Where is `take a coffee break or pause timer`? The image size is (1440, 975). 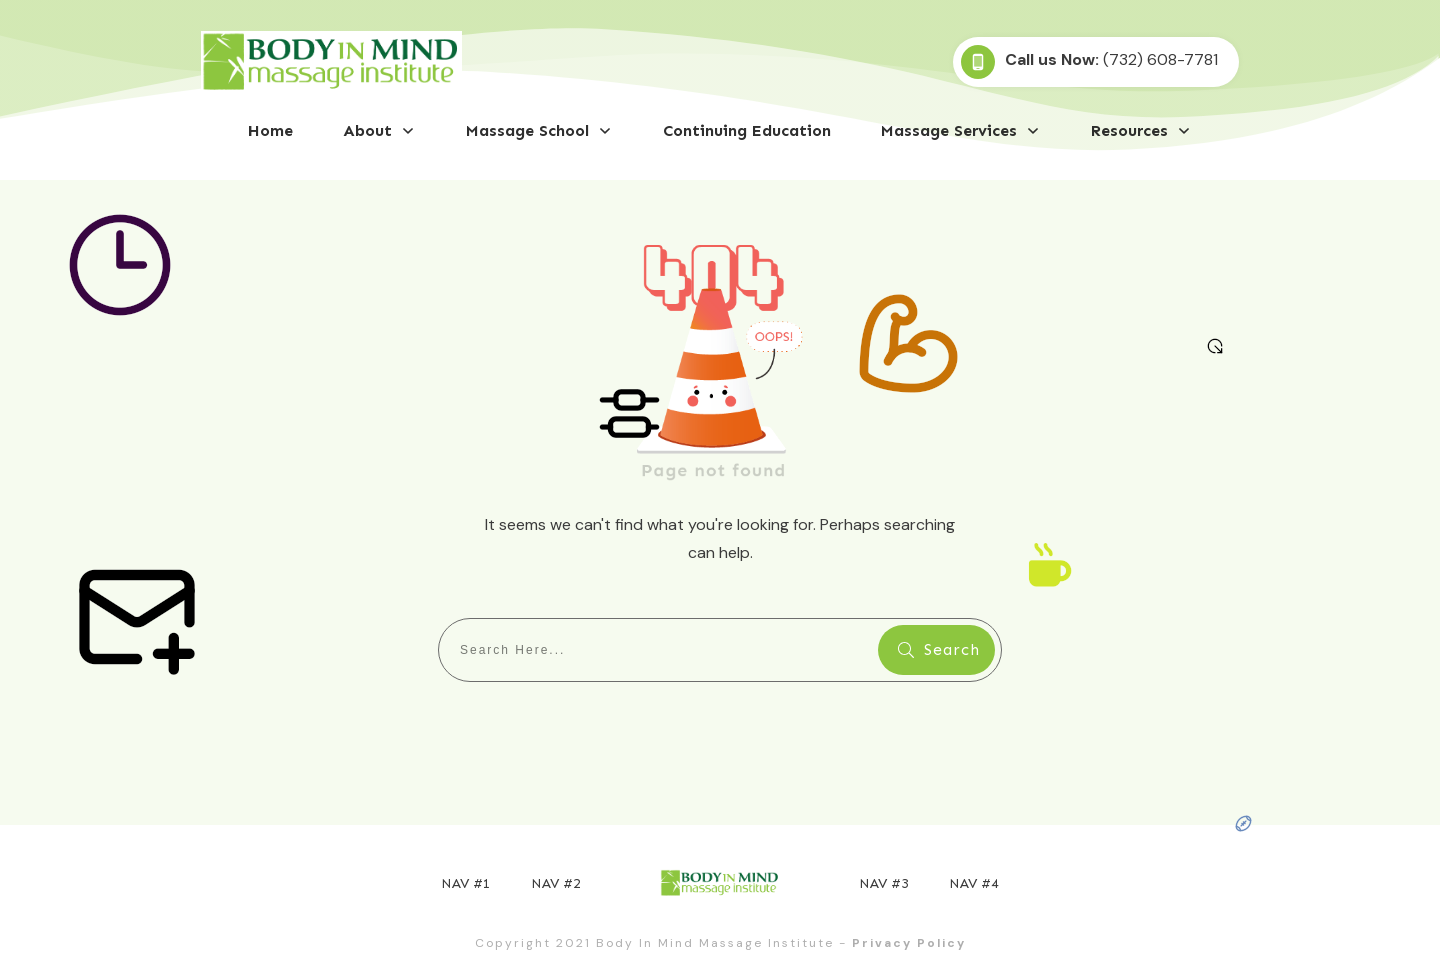 take a coffee break or pause timer is located at coordinates (1047, 565).